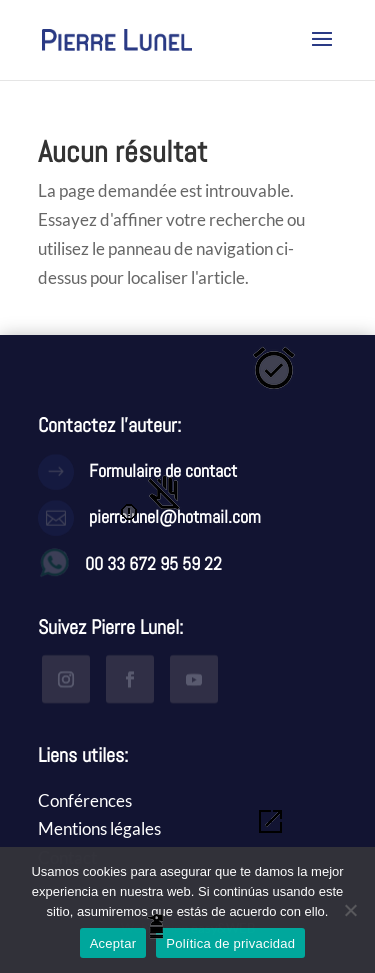  I want to click on report inappropriate content or behavior, so click(129, 512).